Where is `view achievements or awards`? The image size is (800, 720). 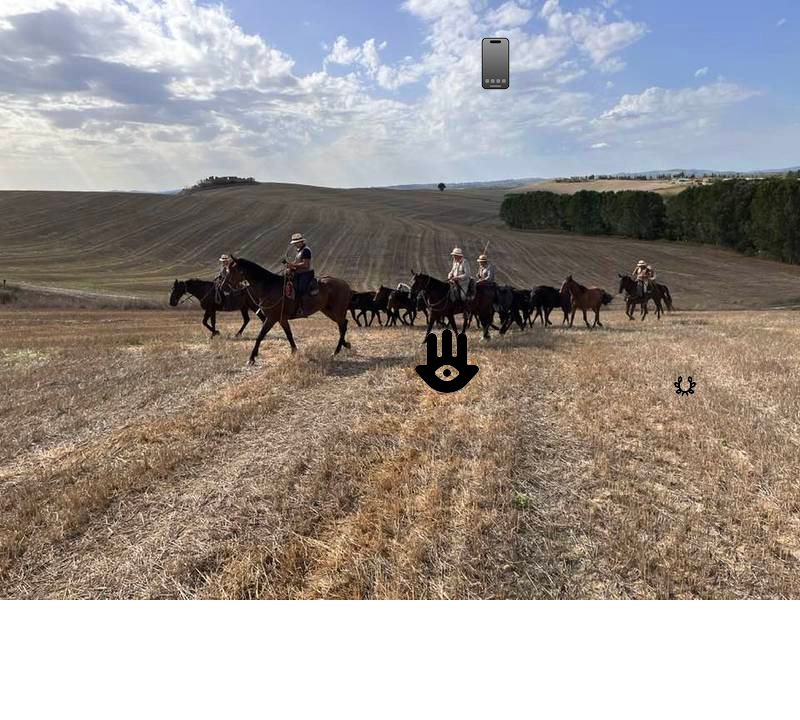 view achievements or awards is located at coordinates (685, 386).